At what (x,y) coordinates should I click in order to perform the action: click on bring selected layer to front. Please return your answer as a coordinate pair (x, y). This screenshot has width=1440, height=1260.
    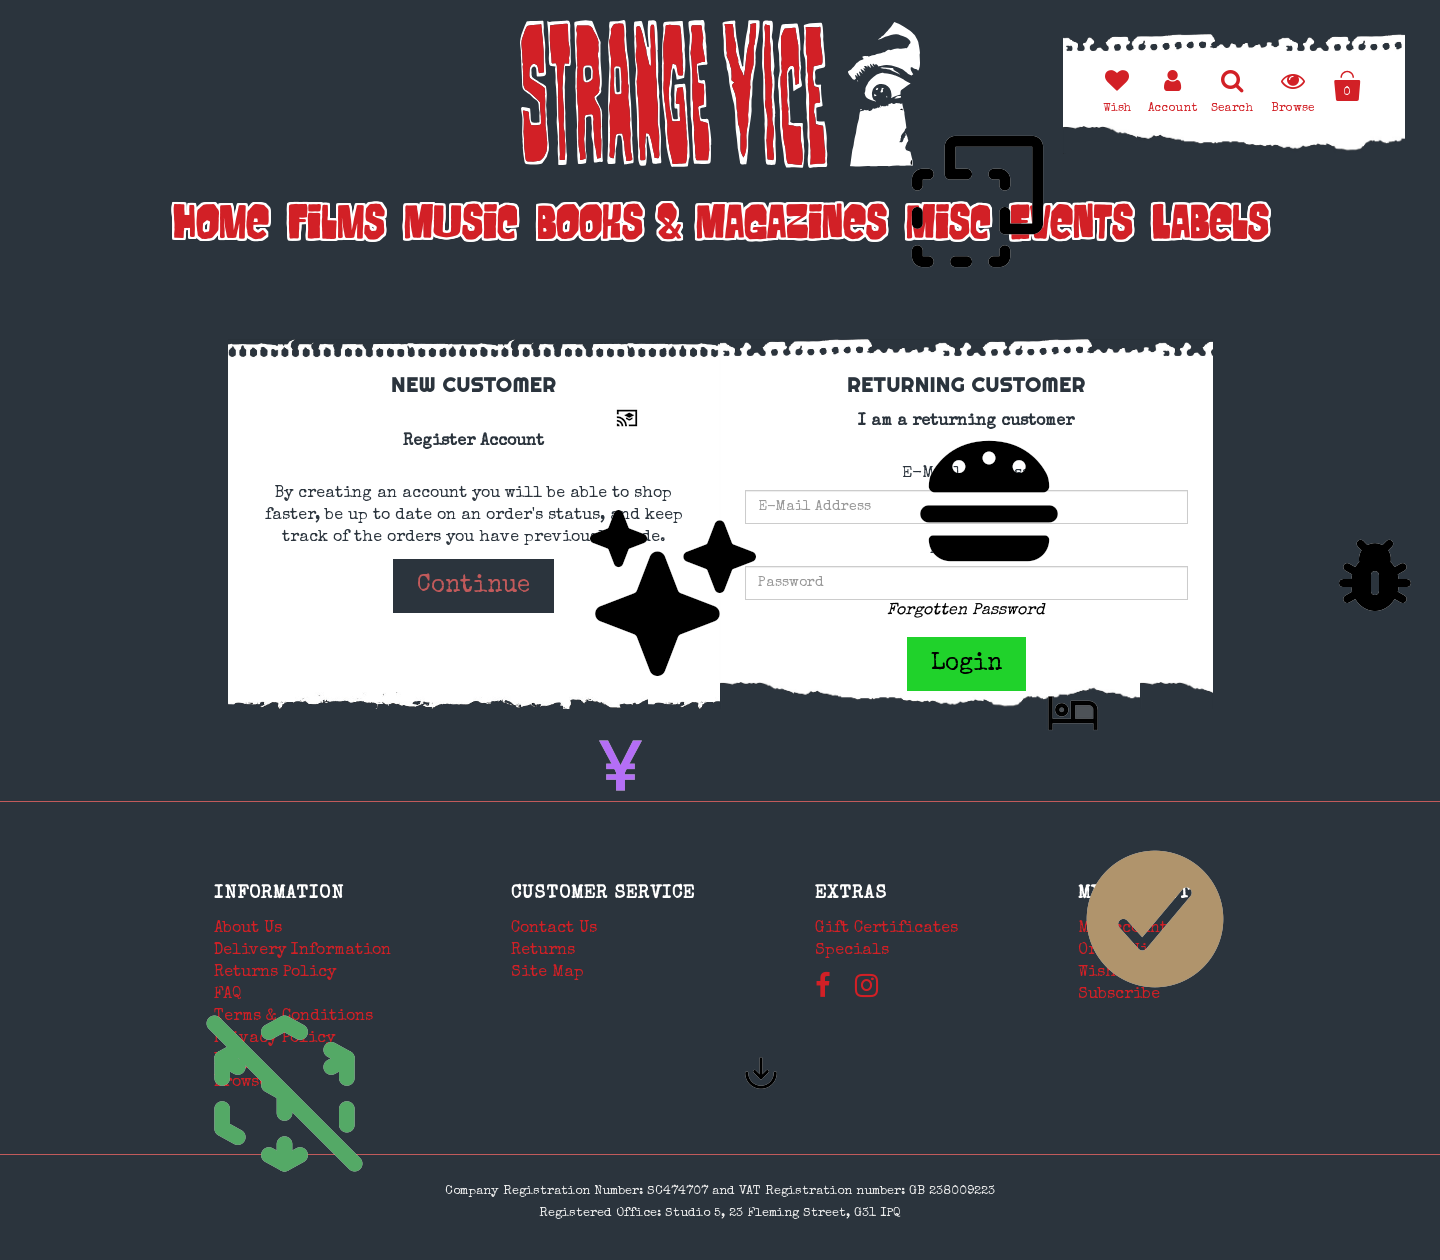
    Looking at the image, I should click on (977, 201).